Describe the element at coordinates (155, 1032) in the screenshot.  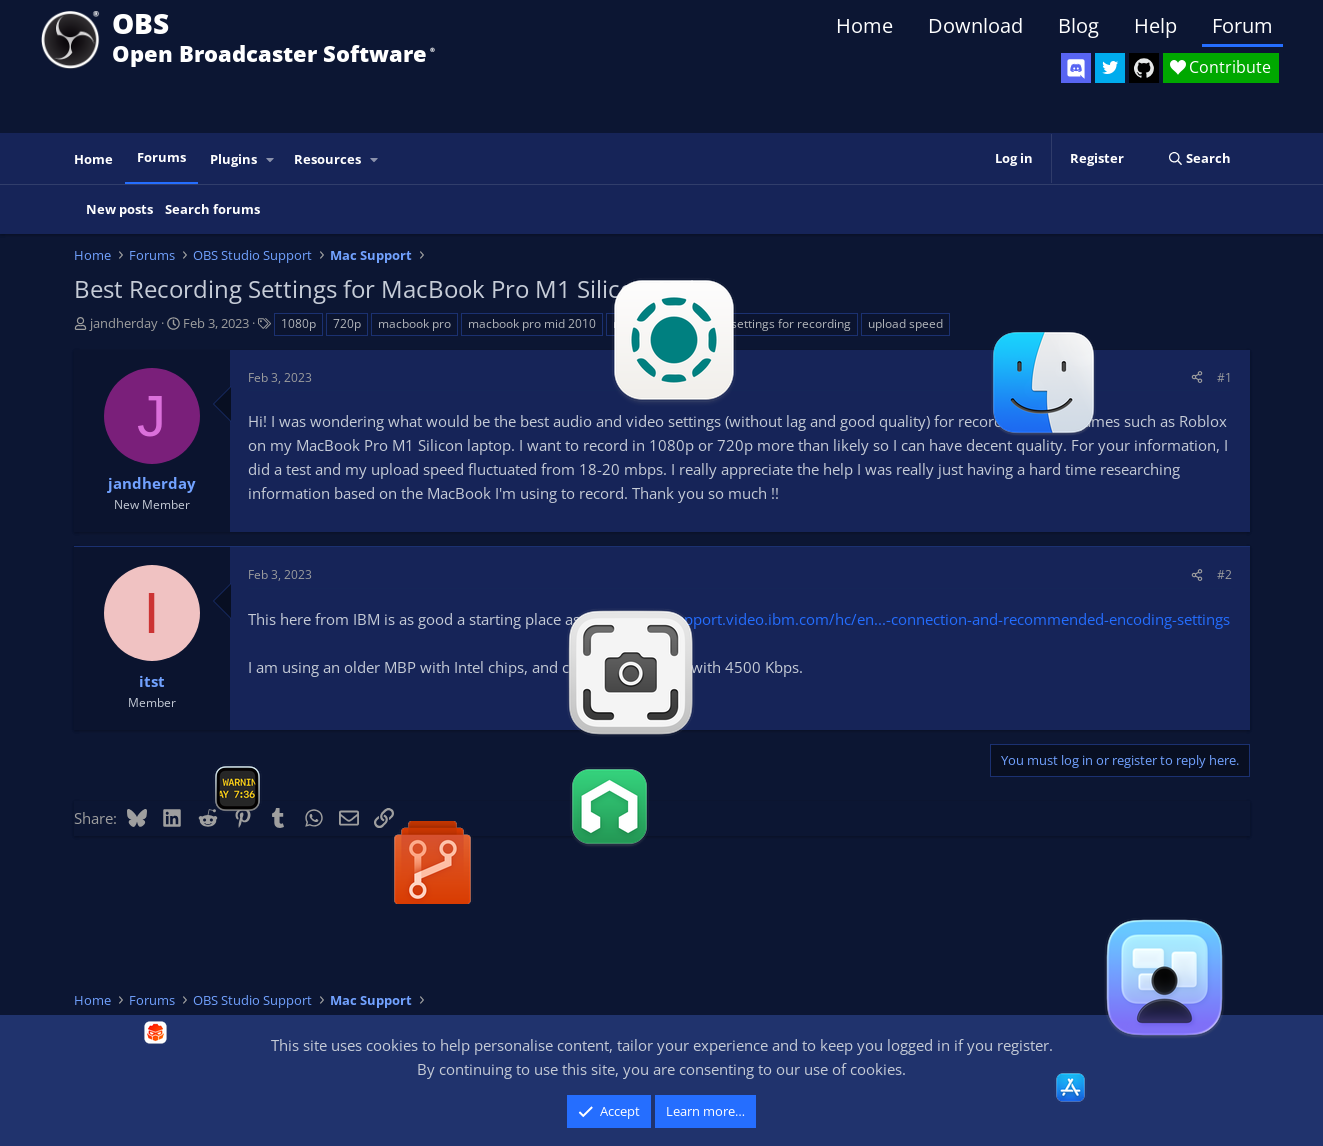
I see `open the Redot game engine application` at that location.